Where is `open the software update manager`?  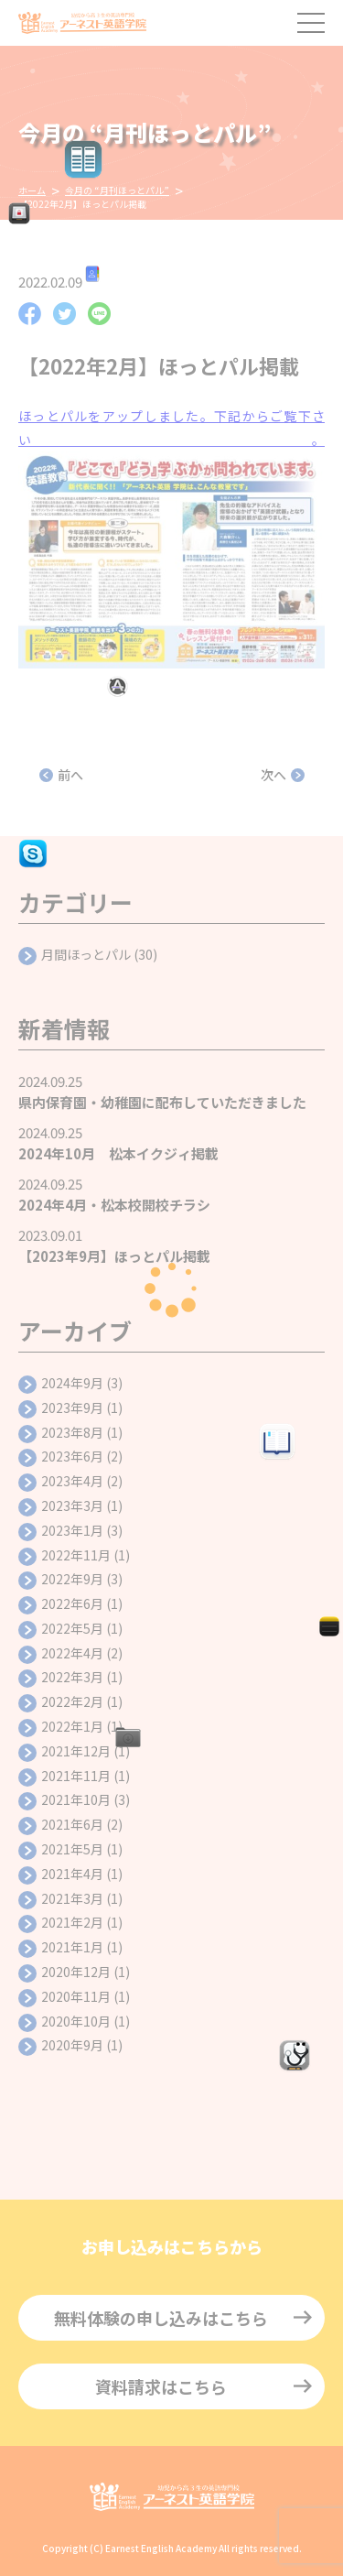 open the software update manager is located at coordinates (117, 686).